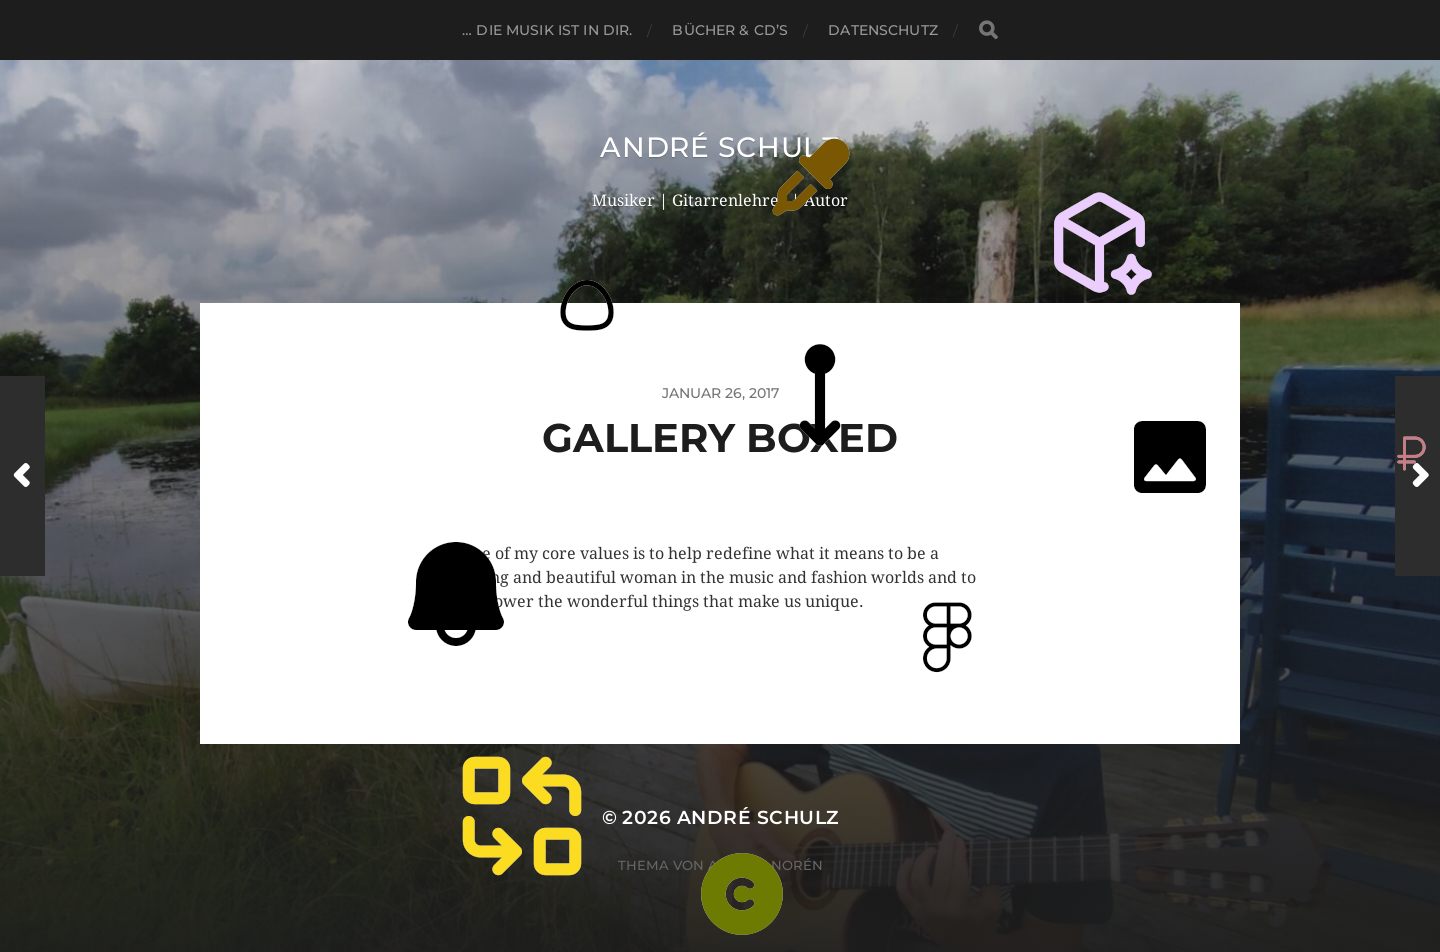 This screenshot has height=952, width=1440. What do you see at coordinates (820, 395) in the screenshot?
I see `scroll down or view more content` at bounding box center [820, 395].